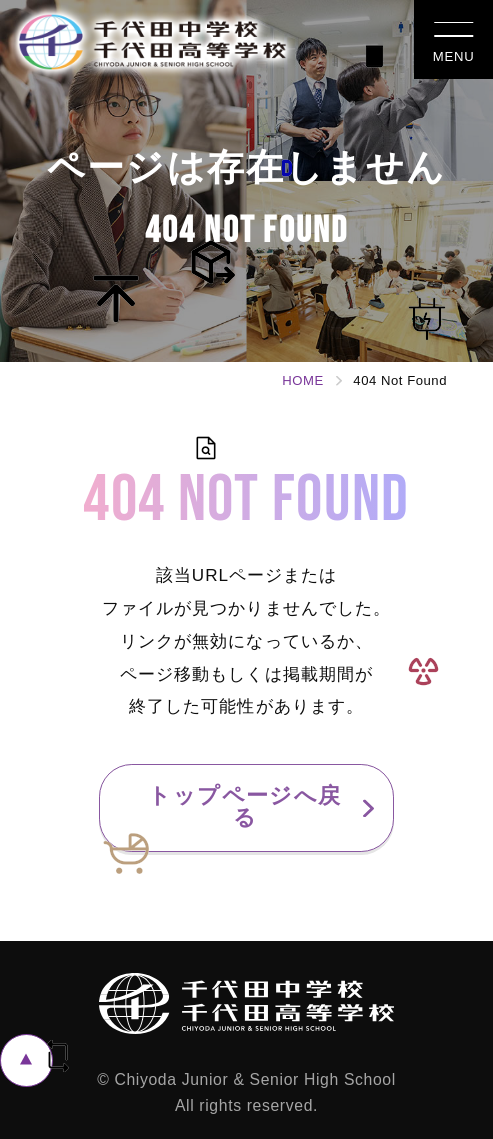 The image size is (493, 1139). Describe the element at coordinates (211, 262) in the screenshot. I see `export or send a package` at that location.